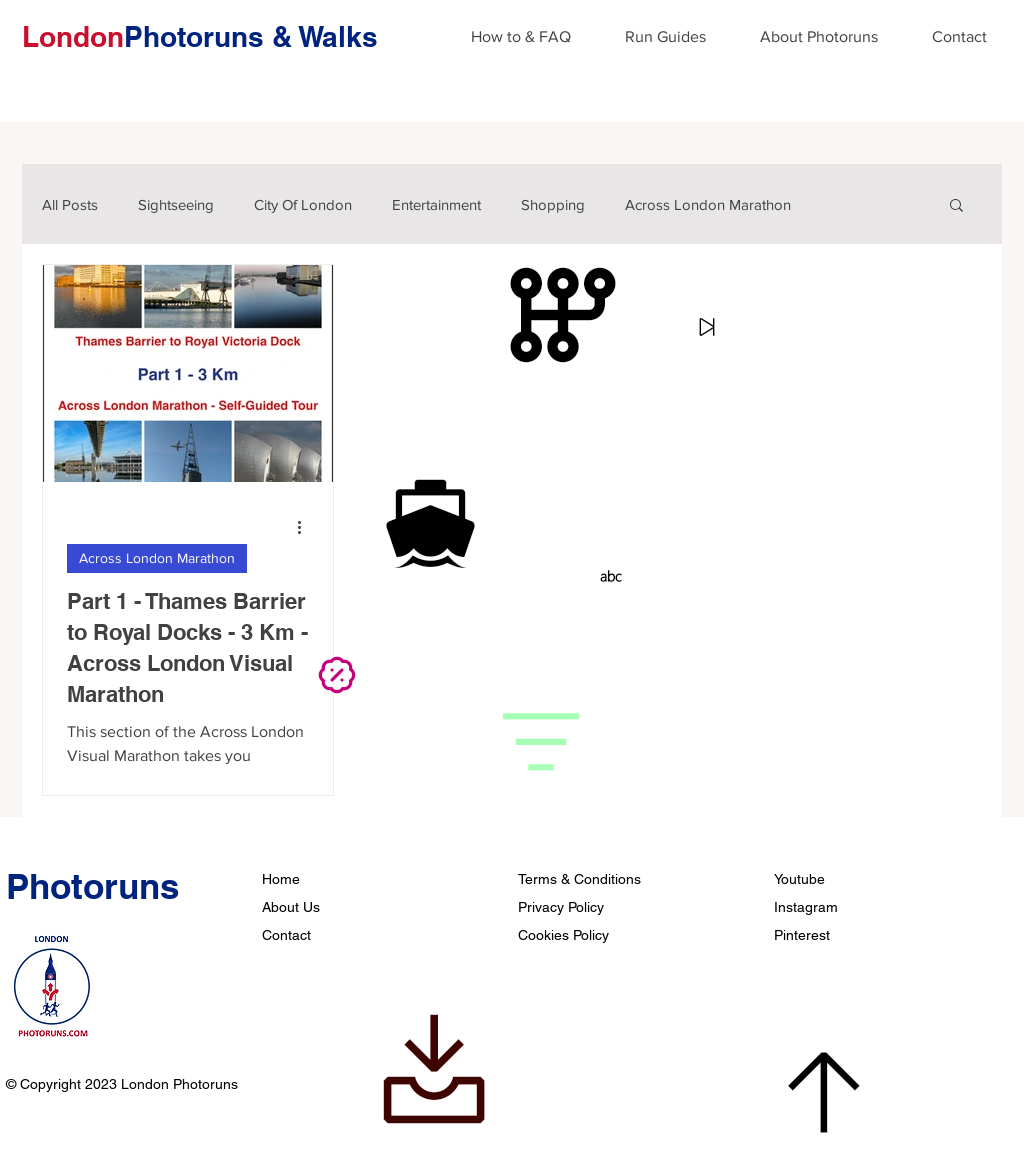  I want to click on access boat or ferry transportation options, so click(430, 525).